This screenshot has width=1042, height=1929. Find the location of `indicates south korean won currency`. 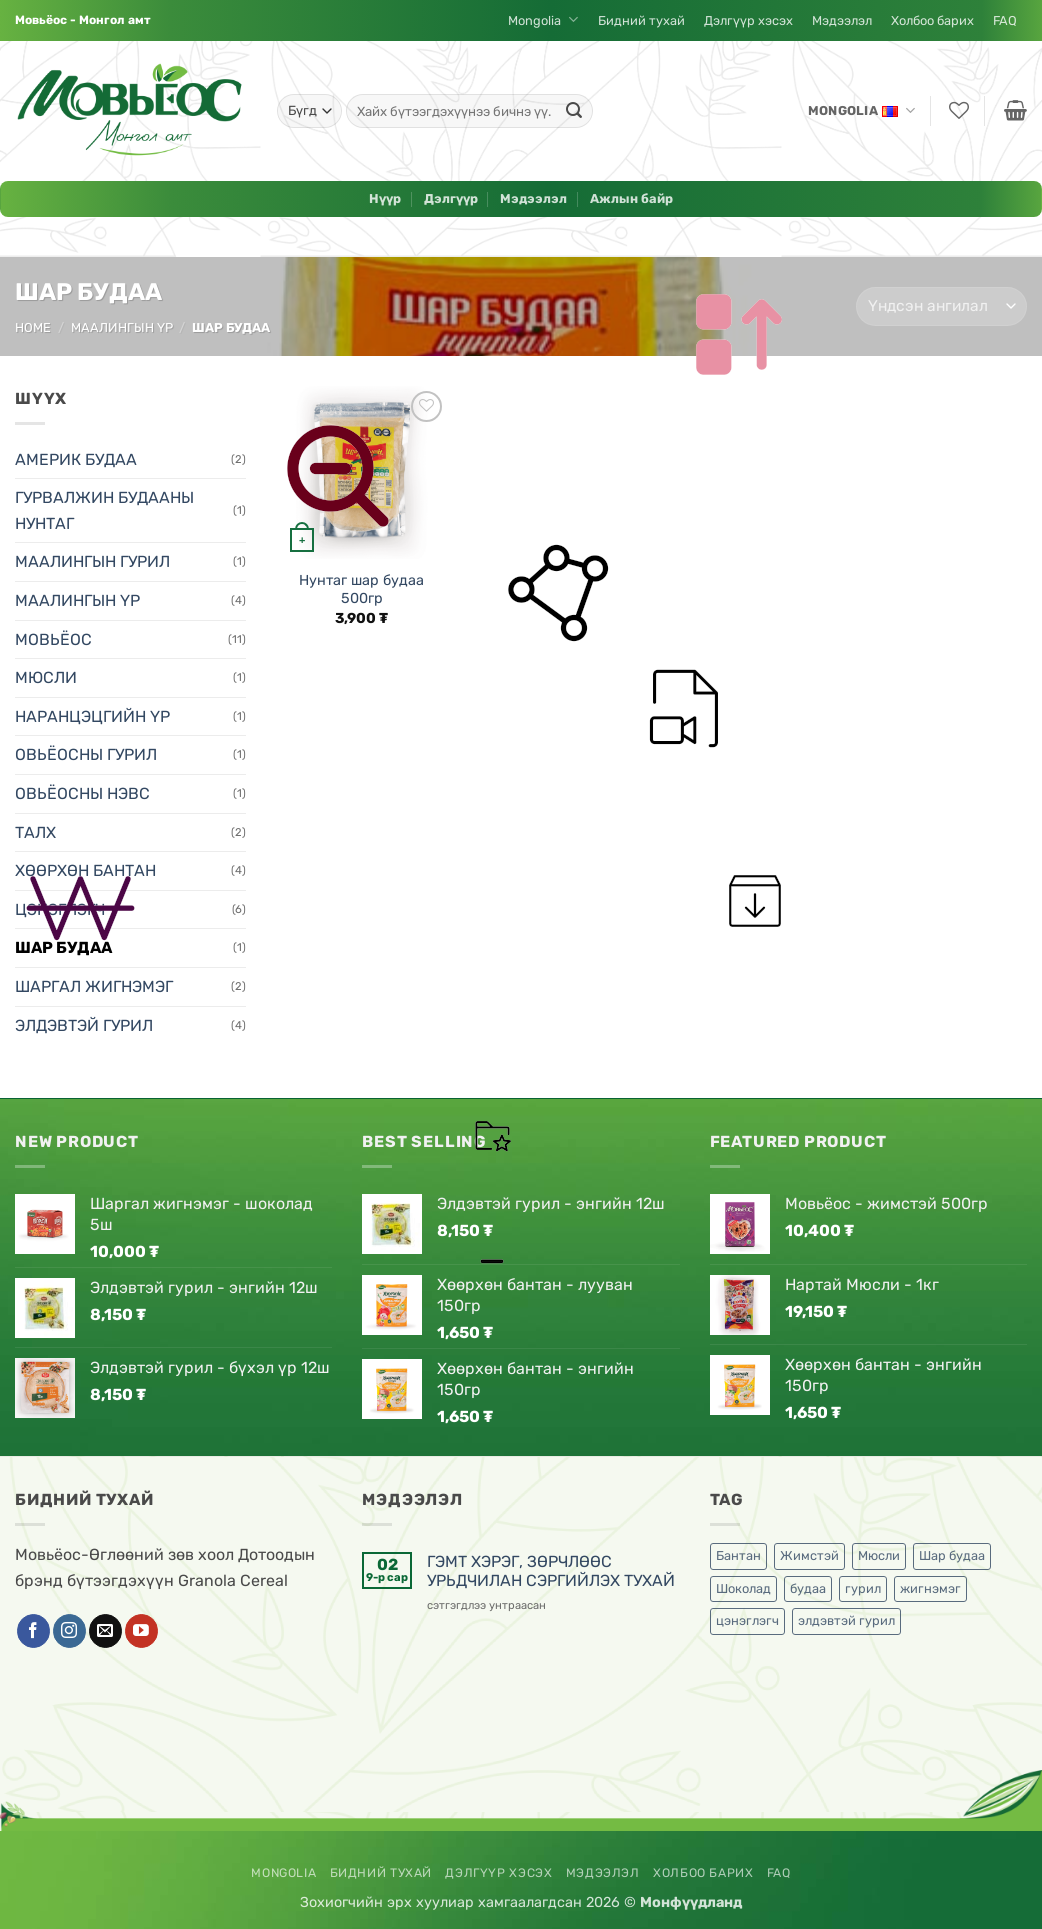

indicates south korean won currency is located at coordinates (80, 904).